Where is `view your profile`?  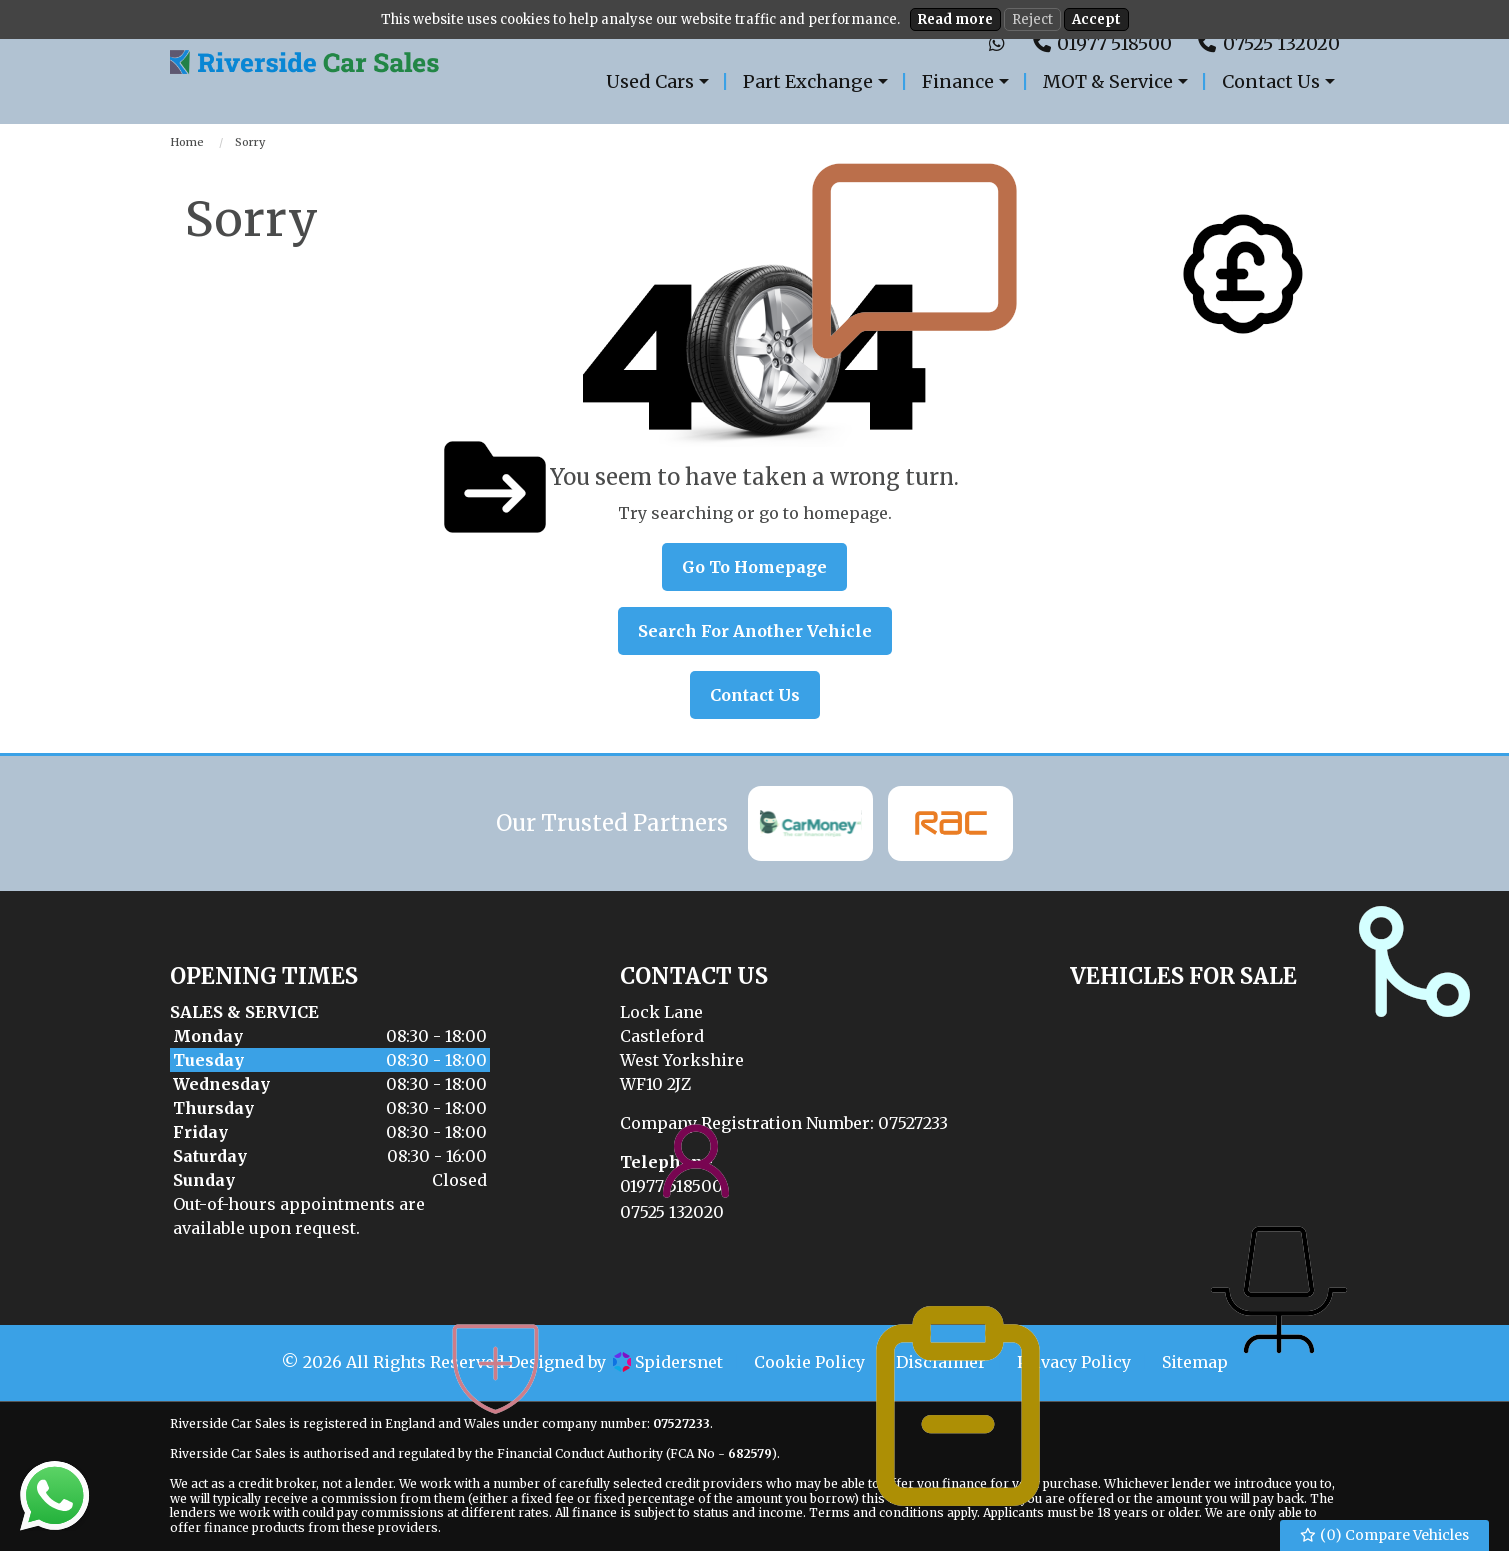
view your profile is located at coordinates (696, 1161).